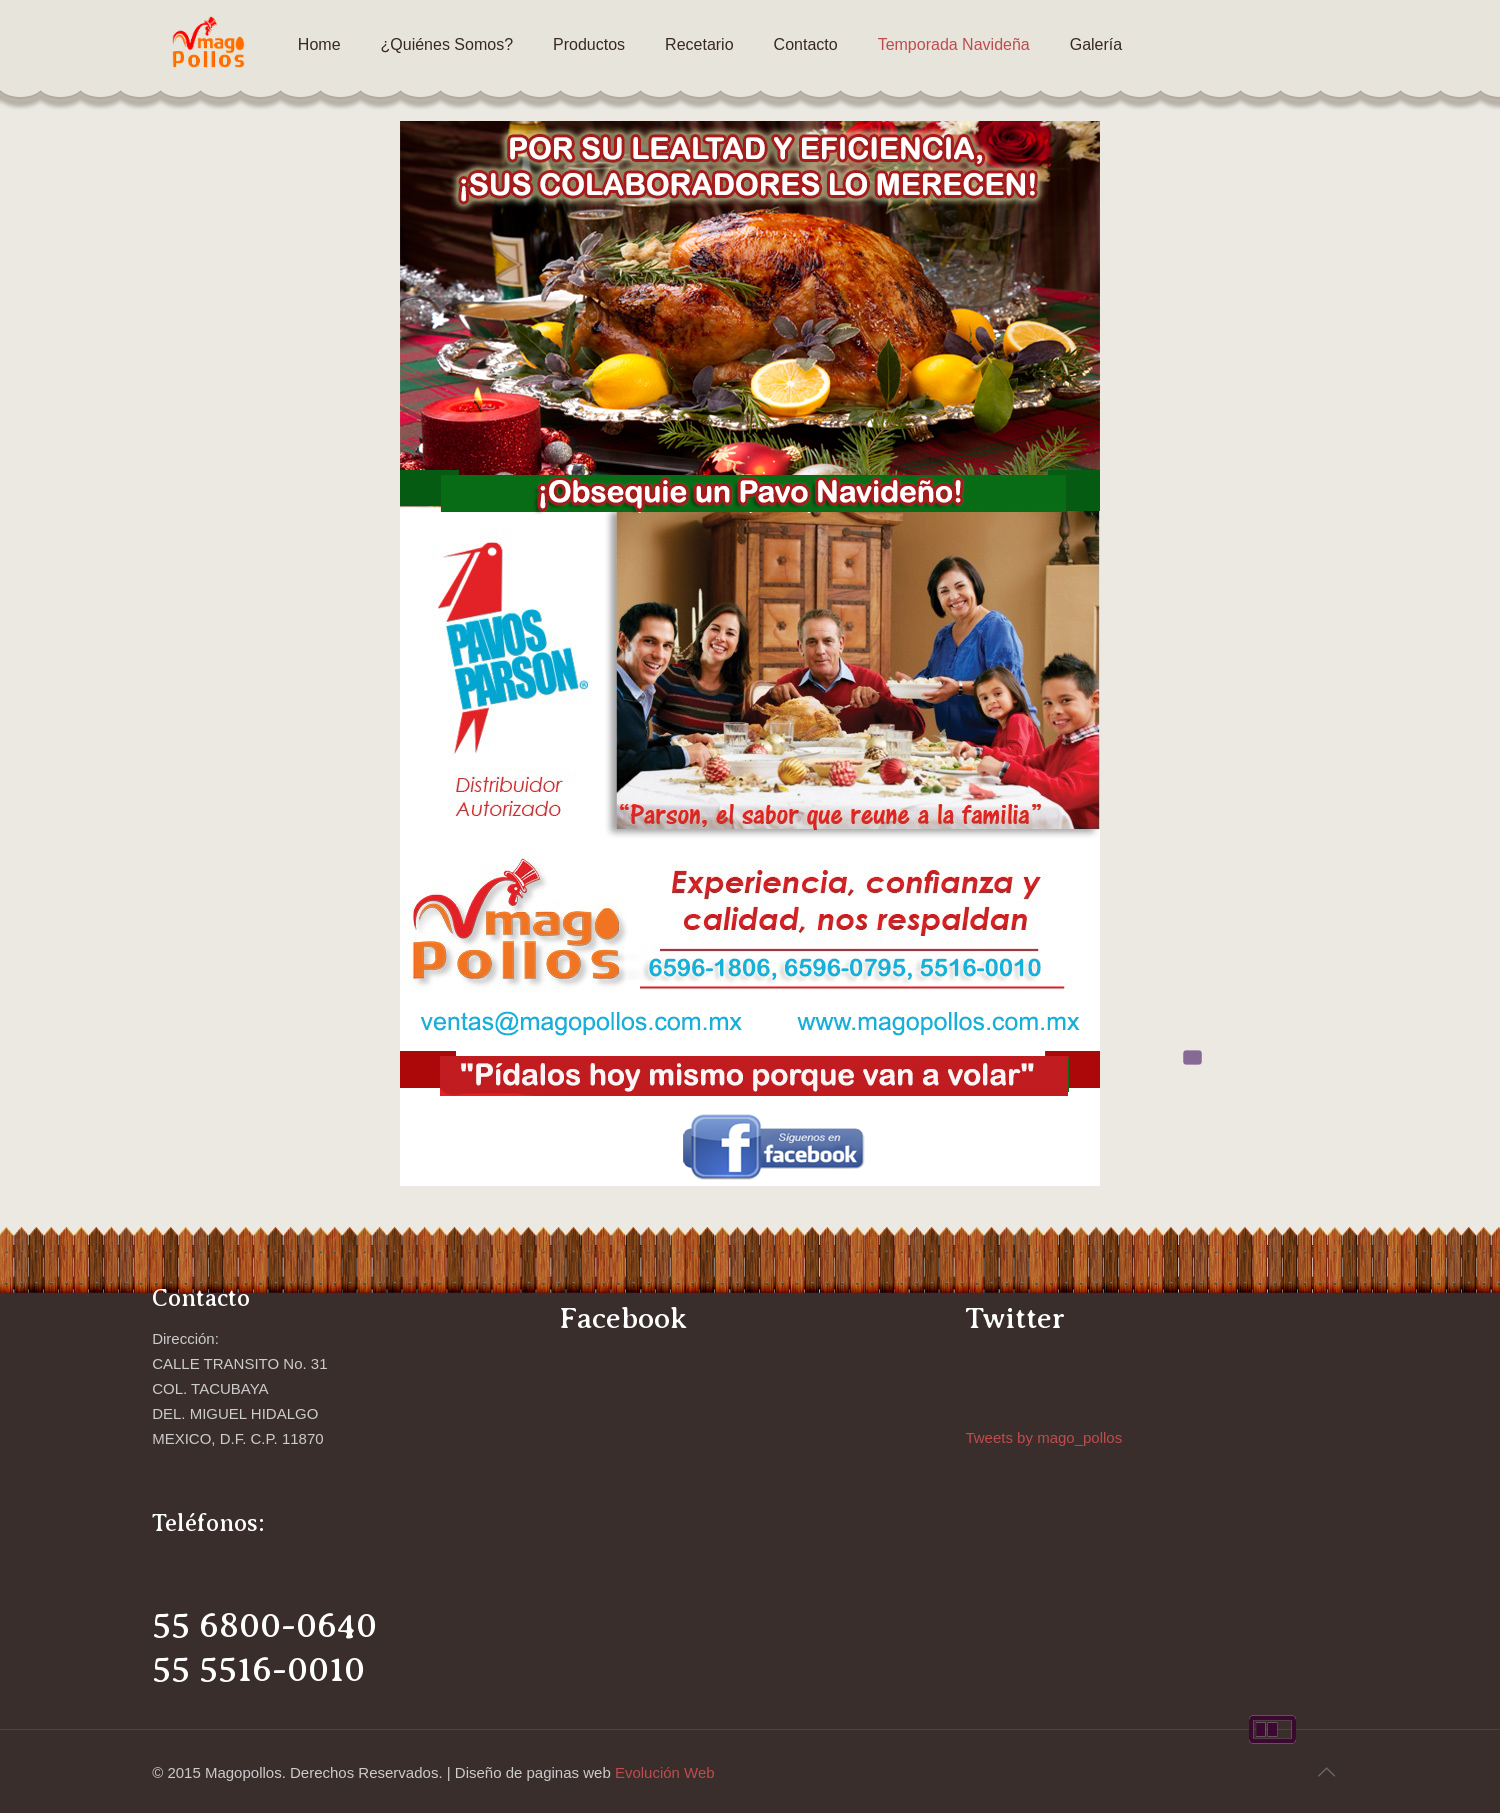  Describe the element at coordinates (1272, 1729) in the screenshot. I see `indicates battery at 50% charge` at that location.